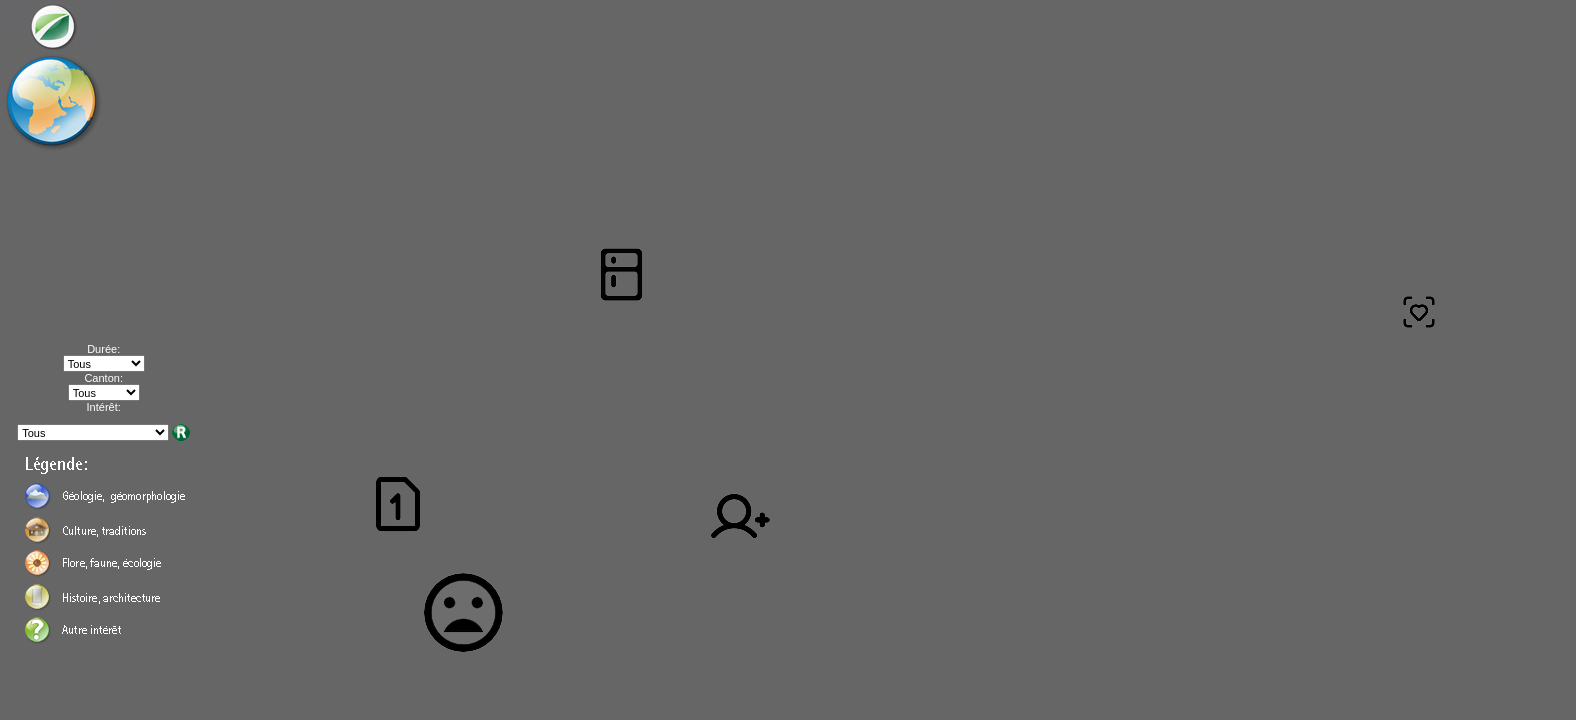  What do you see at coordinates (398, 504) in the screenshot?
I see `sim card slot 1 indicator` at bounding box center [398, 504].